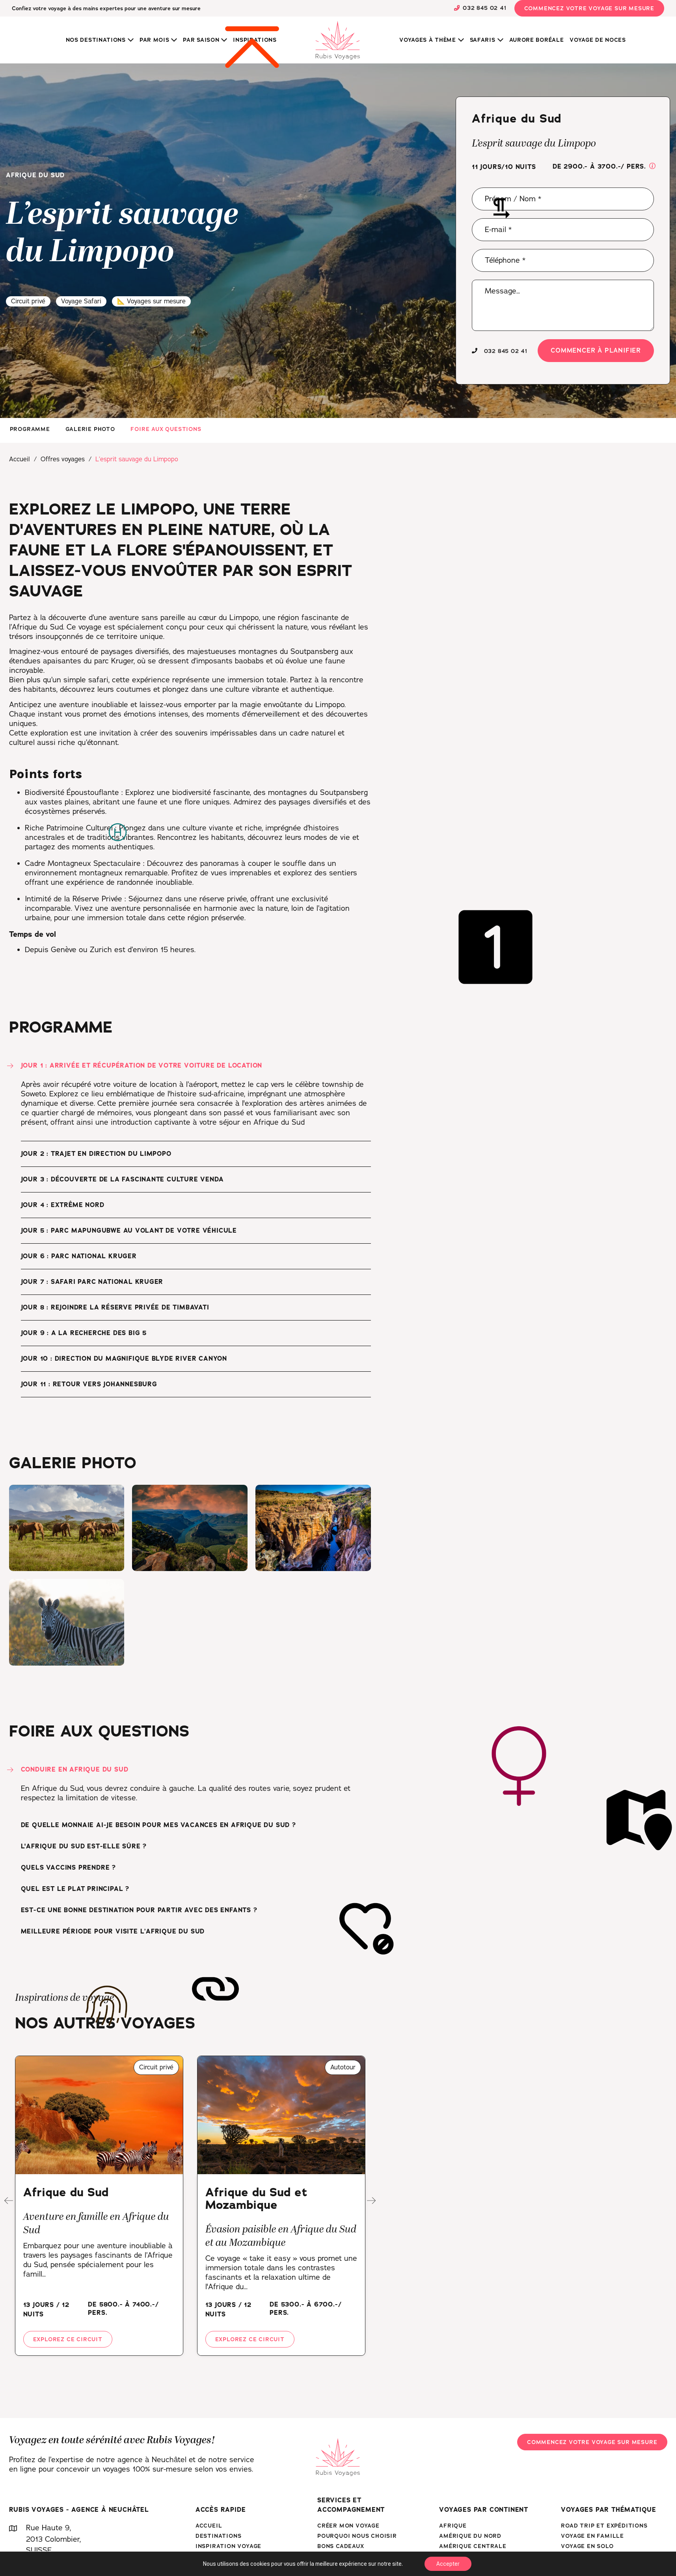 Image resolution: width=676 pixels, height=2576 pixels. Describe the element at coordinates (117, 832) in the screenshot. I see `indicates a hospital or helipad location` at that location.